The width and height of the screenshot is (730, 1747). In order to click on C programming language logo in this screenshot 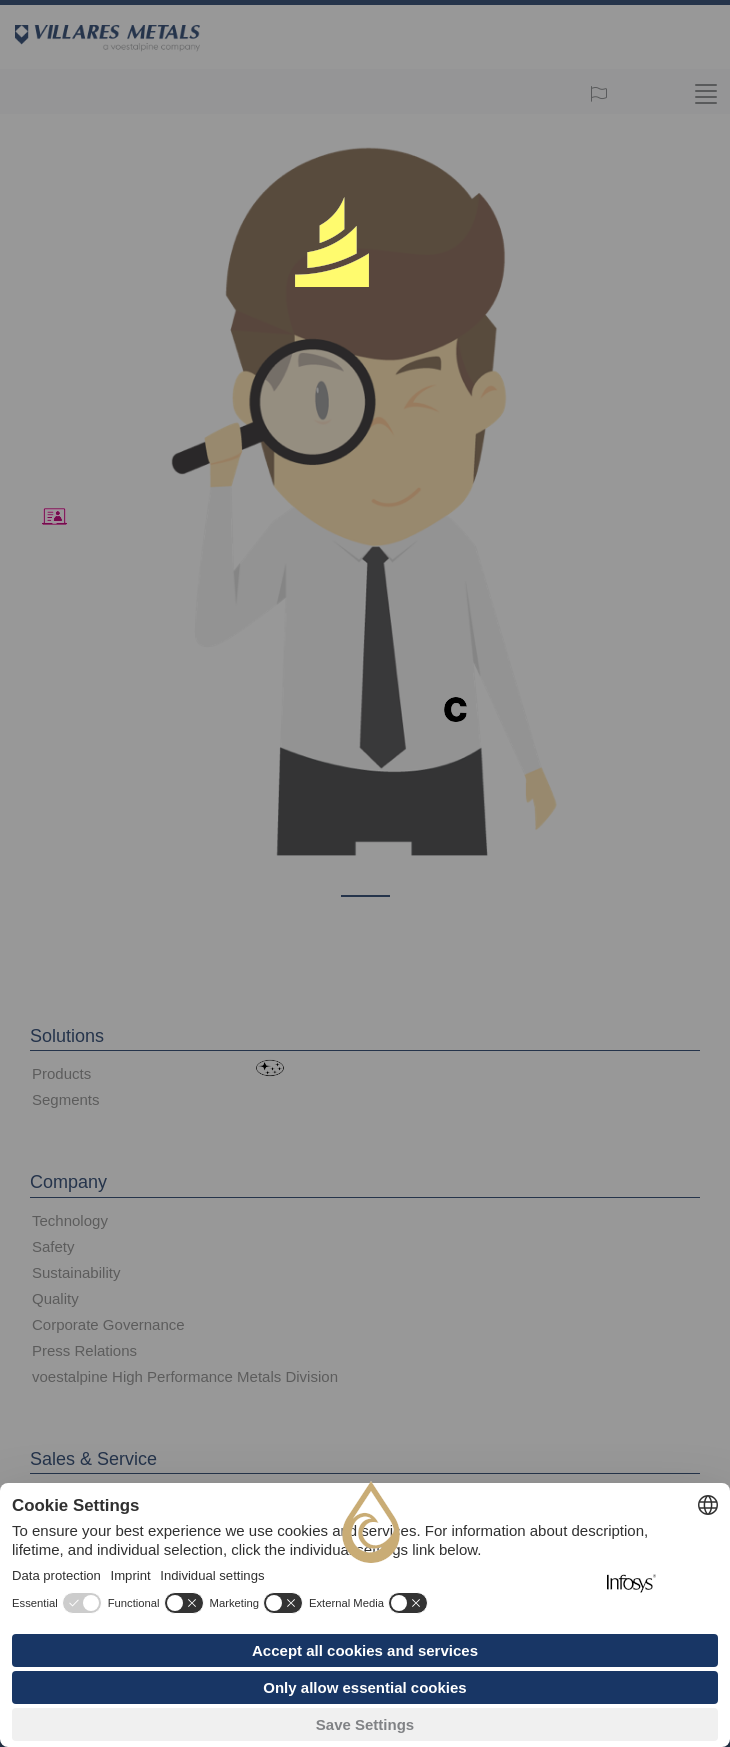, I will do `click(455, 709)`.